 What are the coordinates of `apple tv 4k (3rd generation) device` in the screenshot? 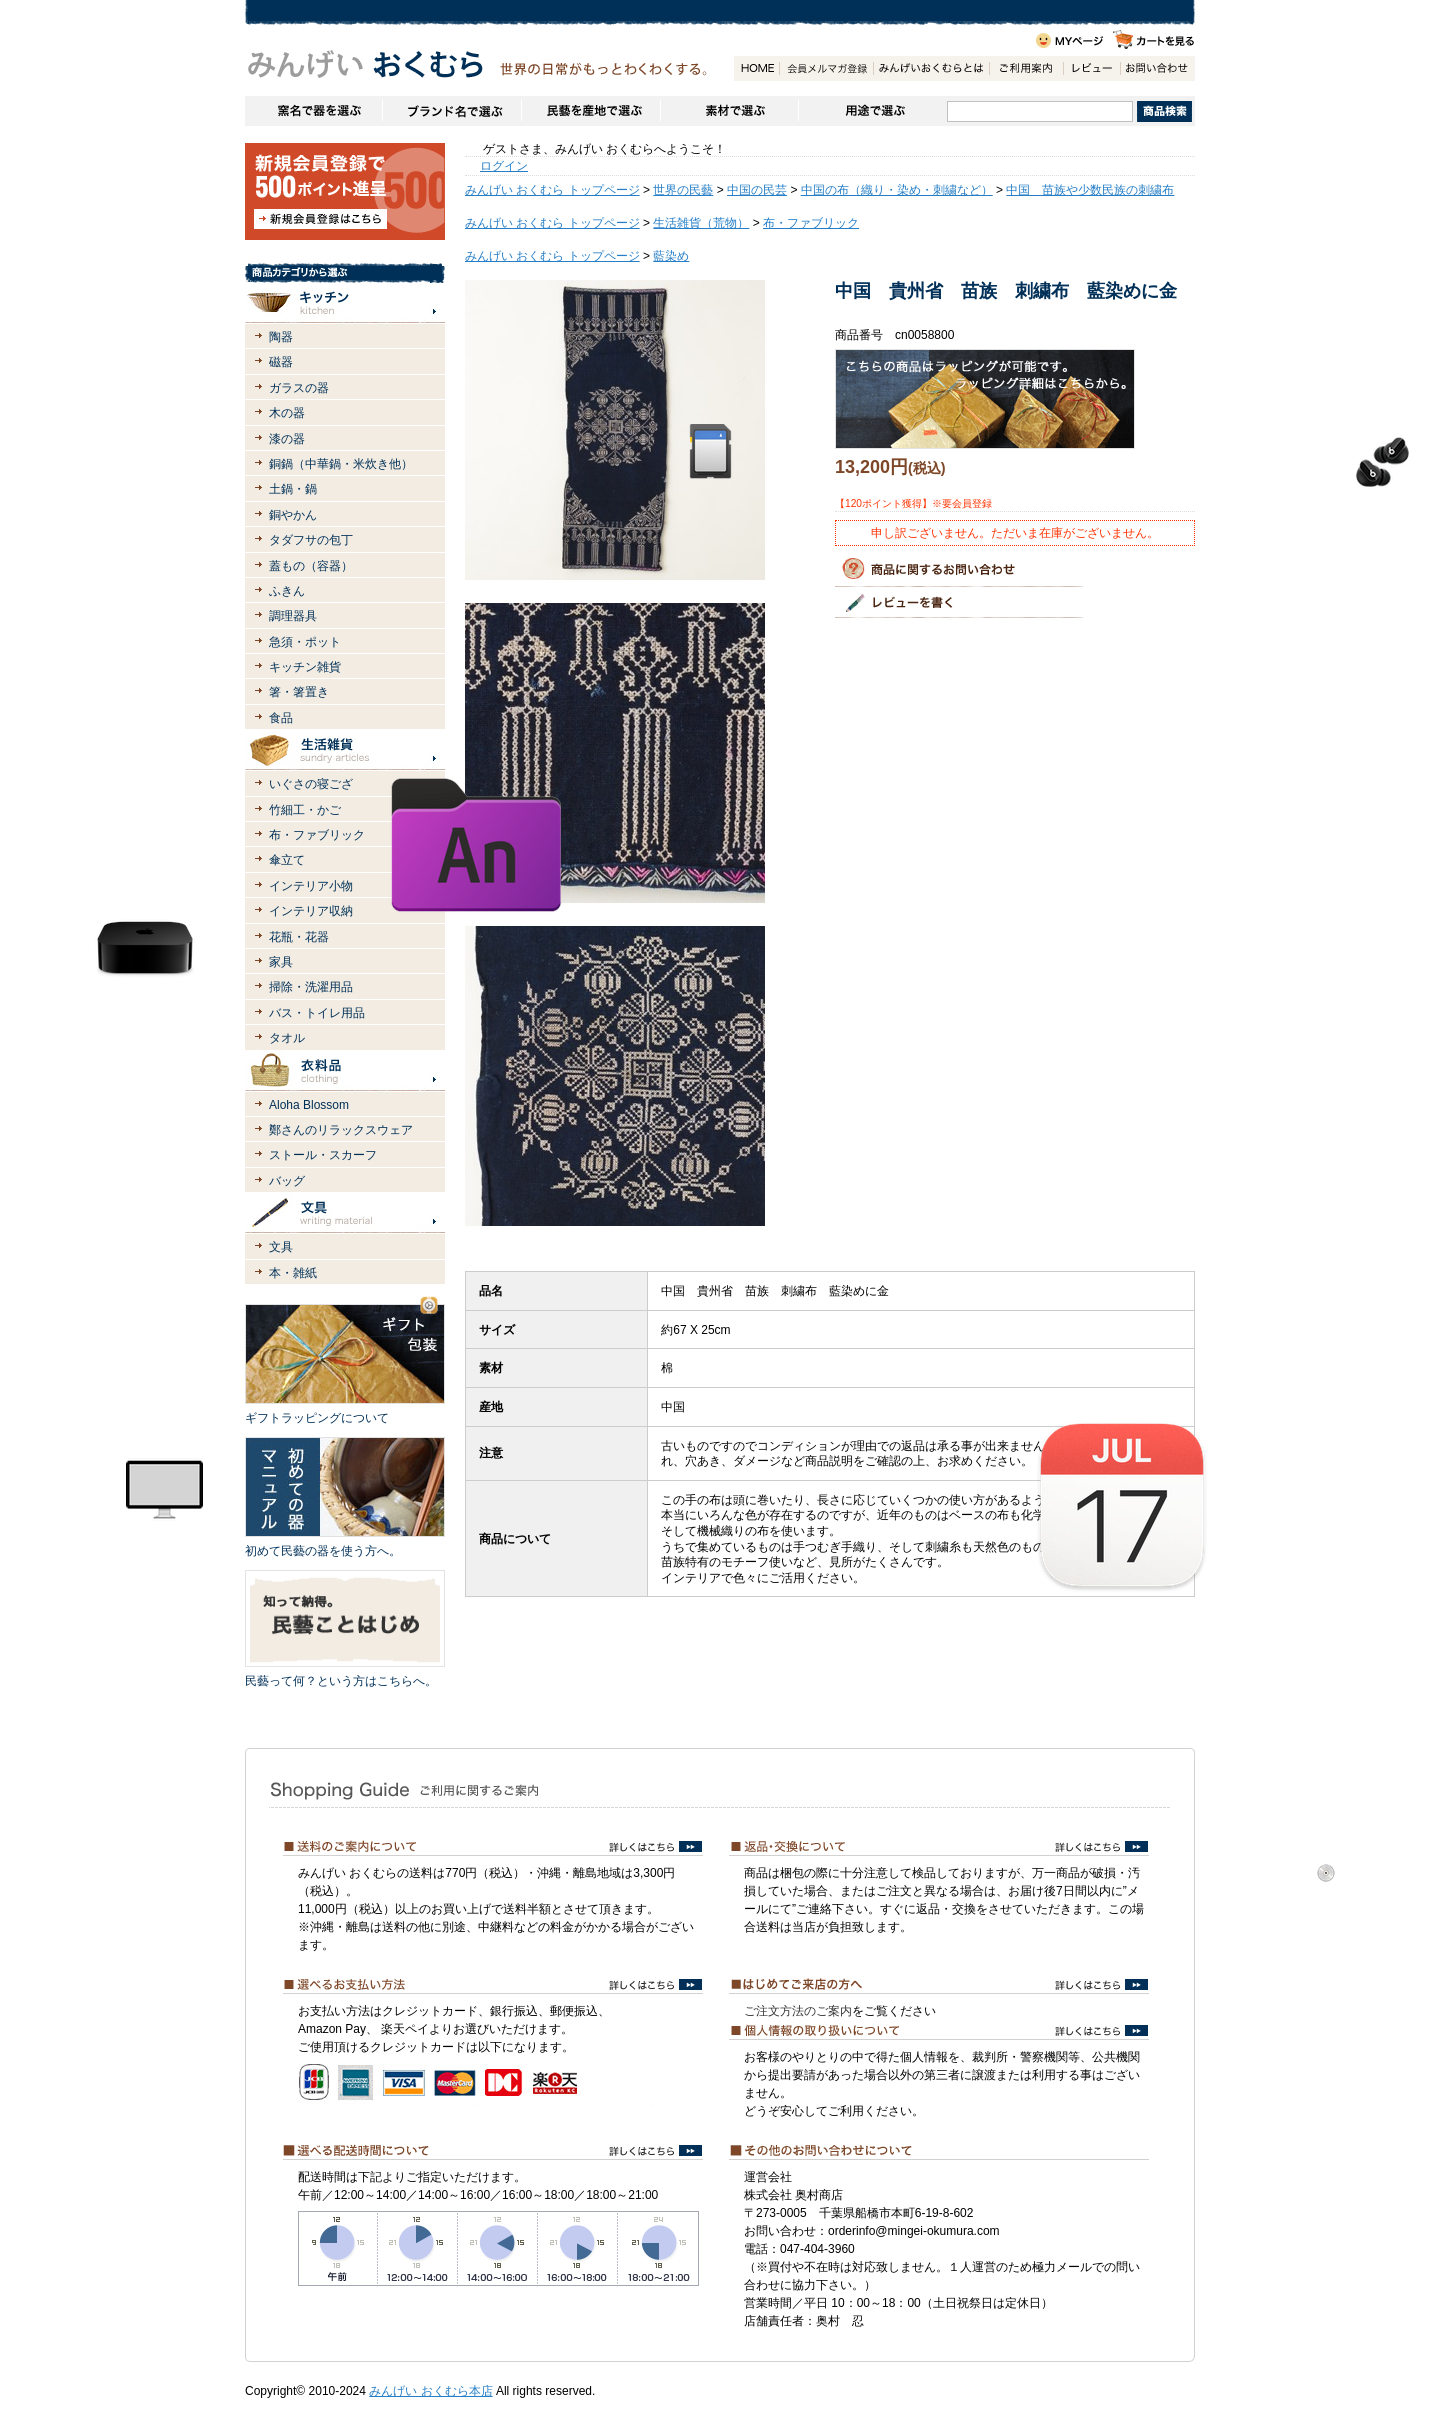 It's located at (145, 934).